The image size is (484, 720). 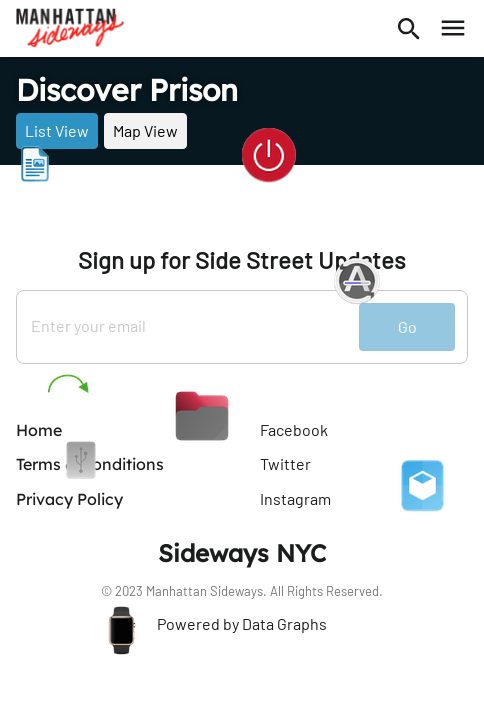 What do you see at coordinates (81, 460) in the screenshot?
I see `access connected USB hard drive` at bounding box center [81, 460].